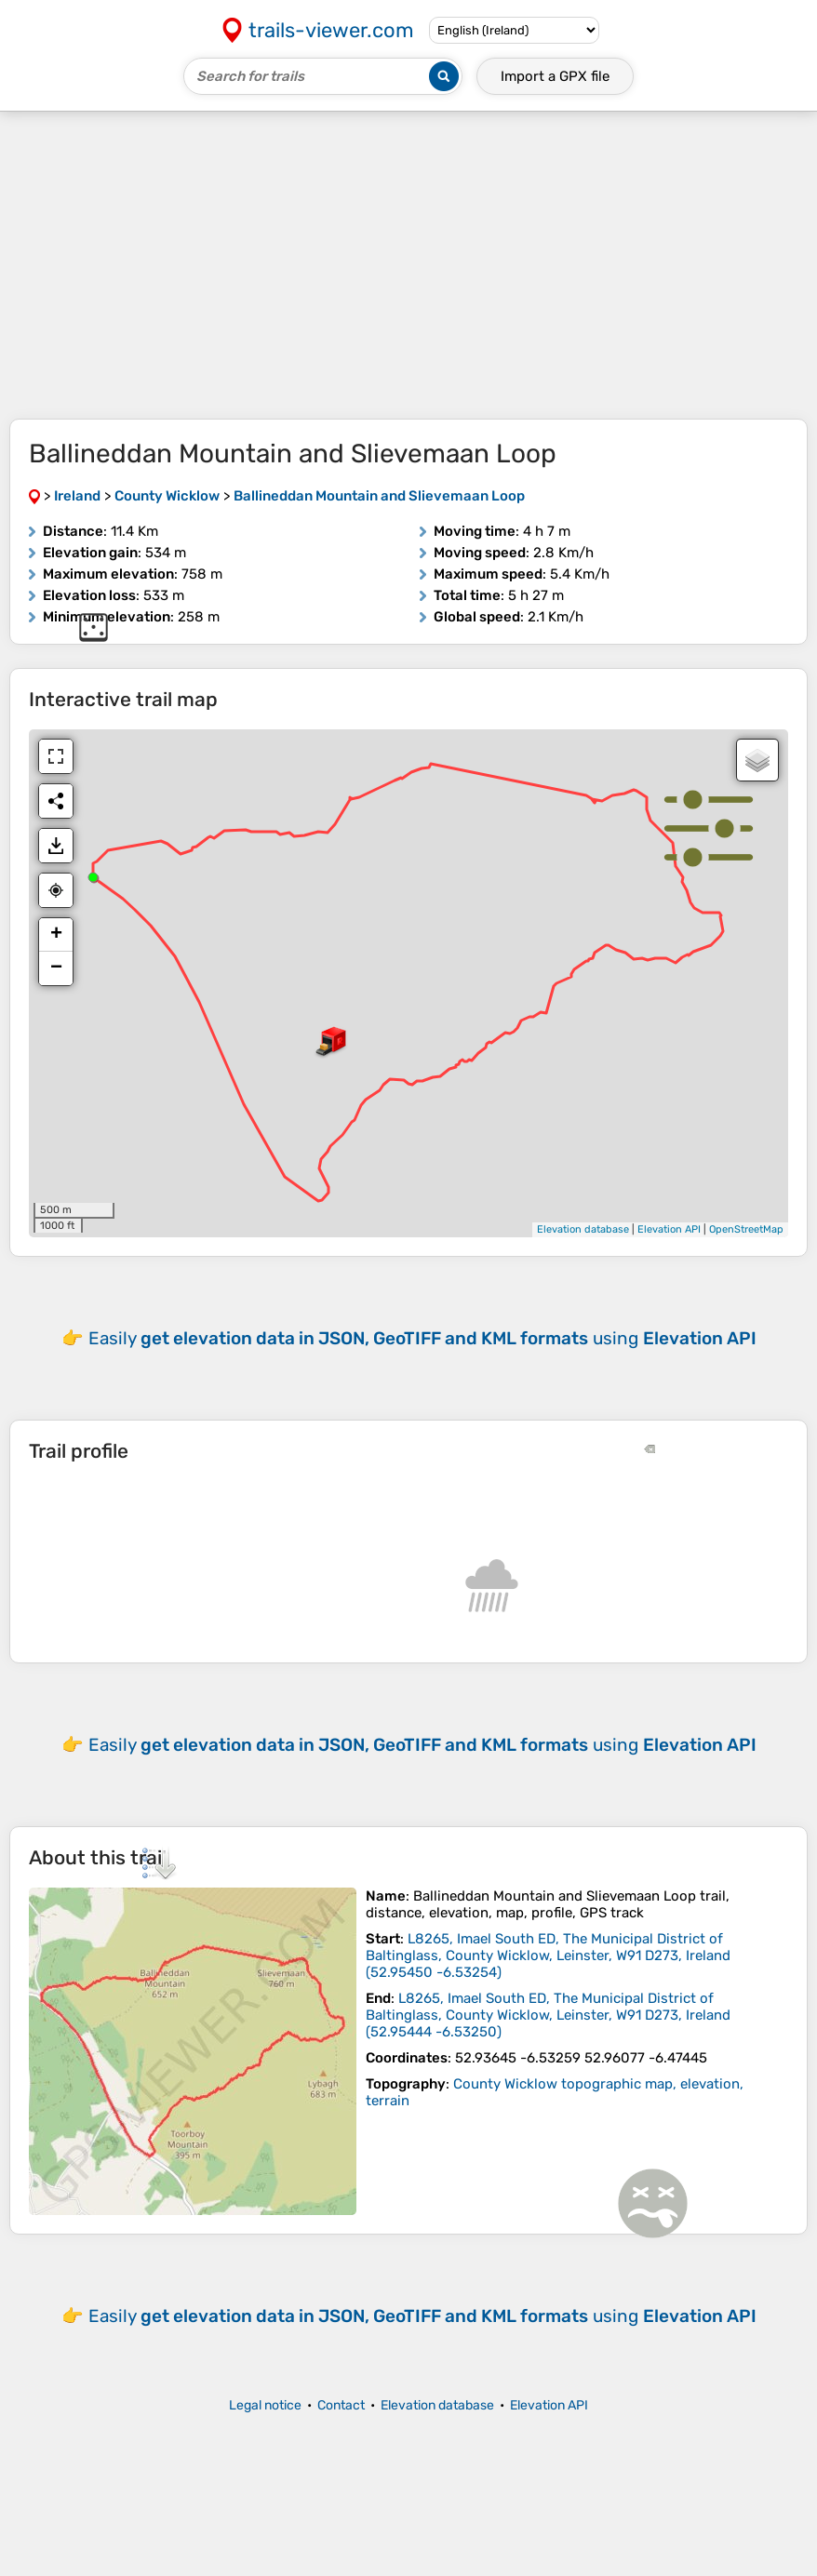 The image size is (817, 2576). I want to click on indicates rainy weather conditions, so click(491, 1585).